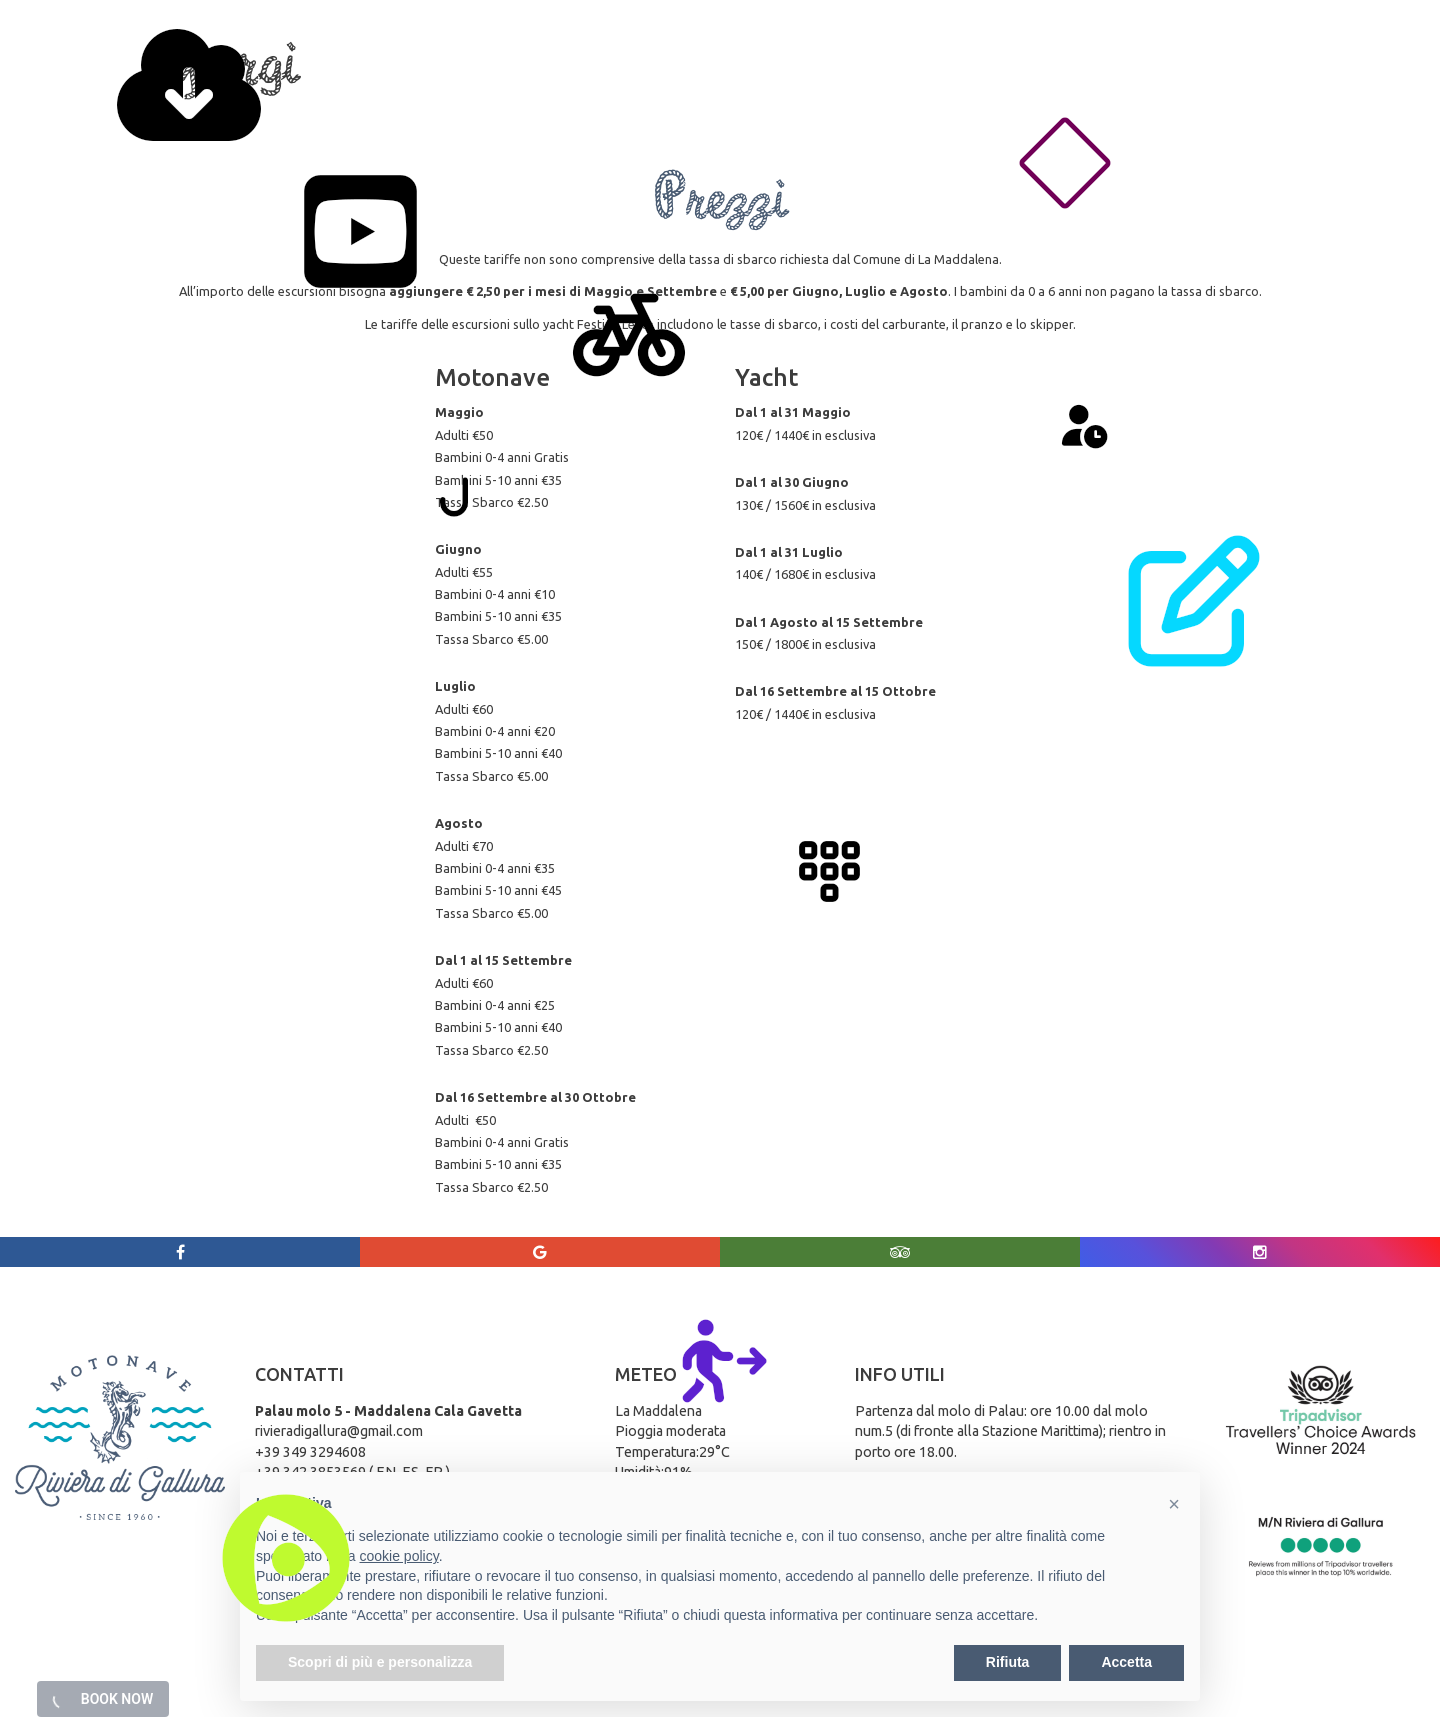  What do you see at coordinates (1084, 425) in the screenshot?
I see `view user's activity history or time log` at bounding box center [1084, 425].